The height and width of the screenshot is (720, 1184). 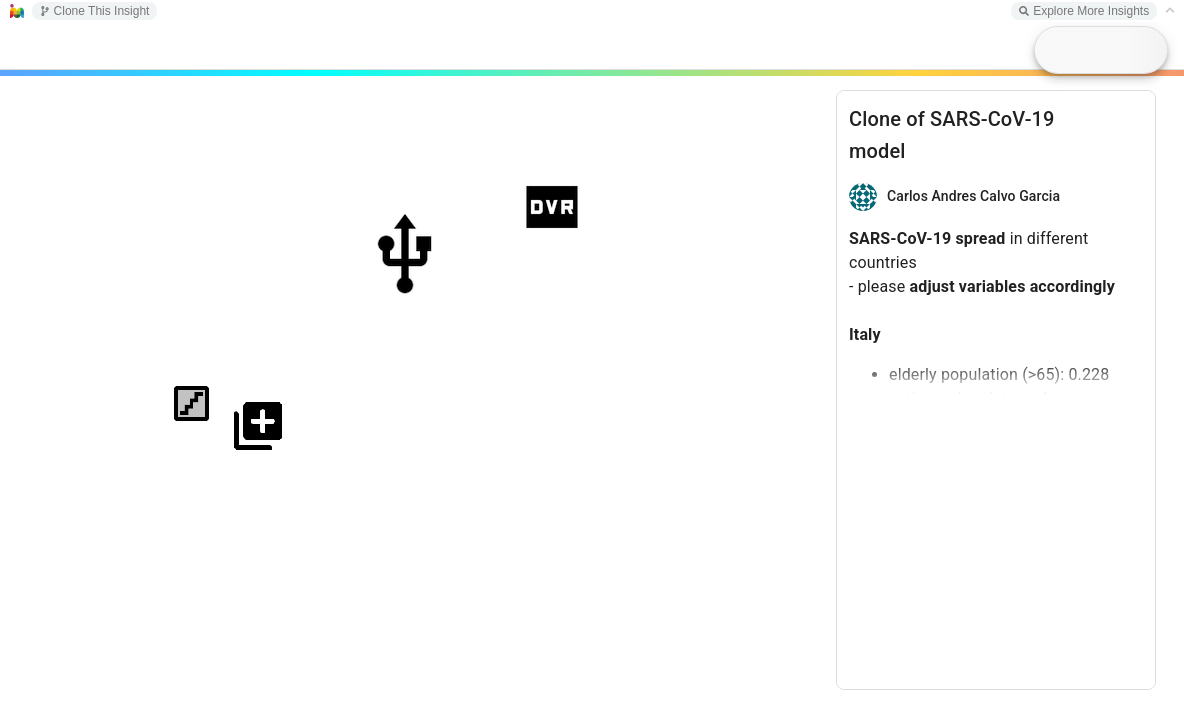 What do you see at coordinates (191, 403) in the screenshot?
I see `indicates stairs available at this location` at bounding box center [191, 403].